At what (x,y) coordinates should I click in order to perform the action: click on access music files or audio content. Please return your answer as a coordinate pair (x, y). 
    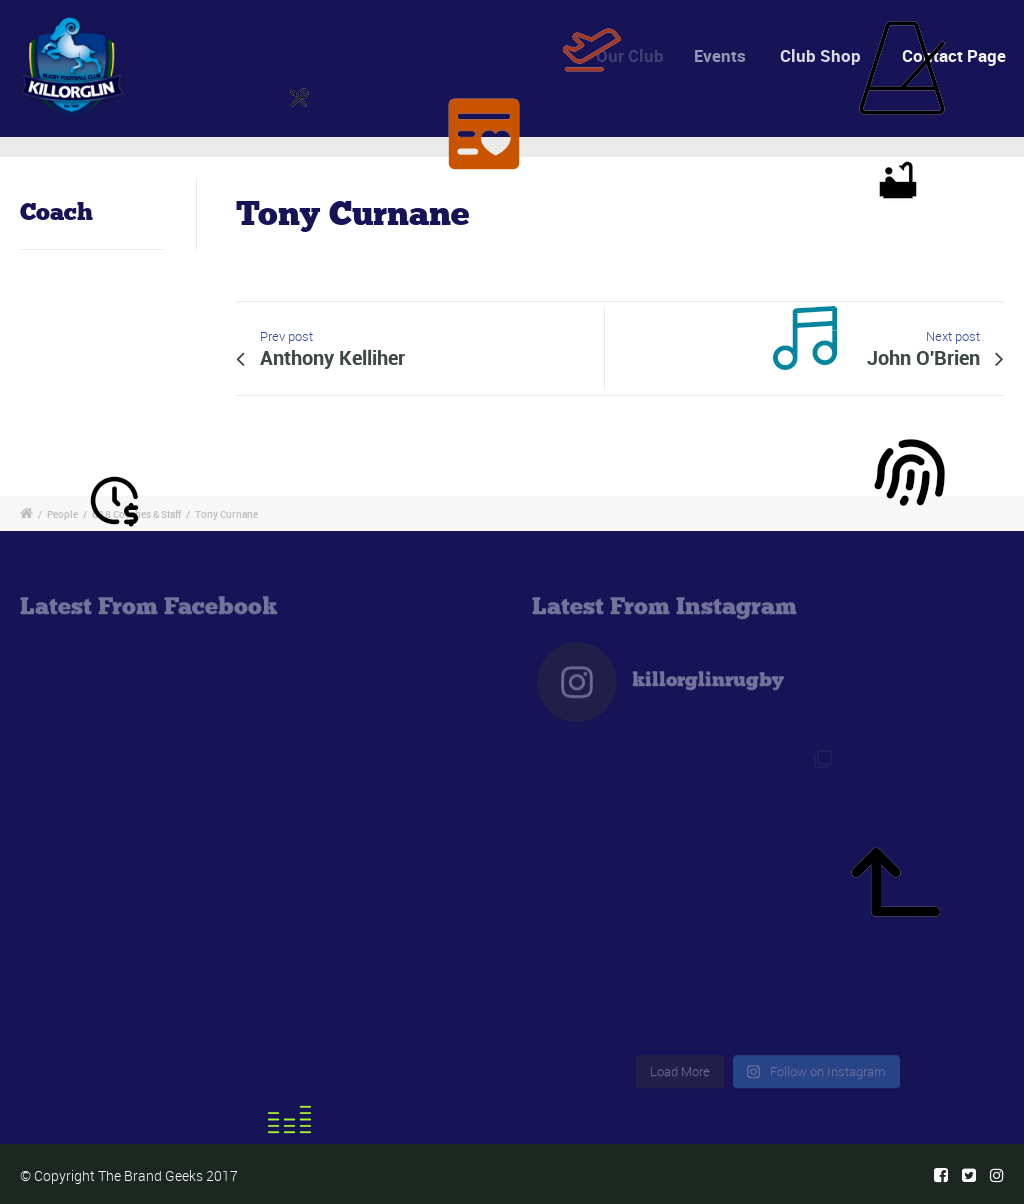
    Looking at the image, I should click on (807, 335).